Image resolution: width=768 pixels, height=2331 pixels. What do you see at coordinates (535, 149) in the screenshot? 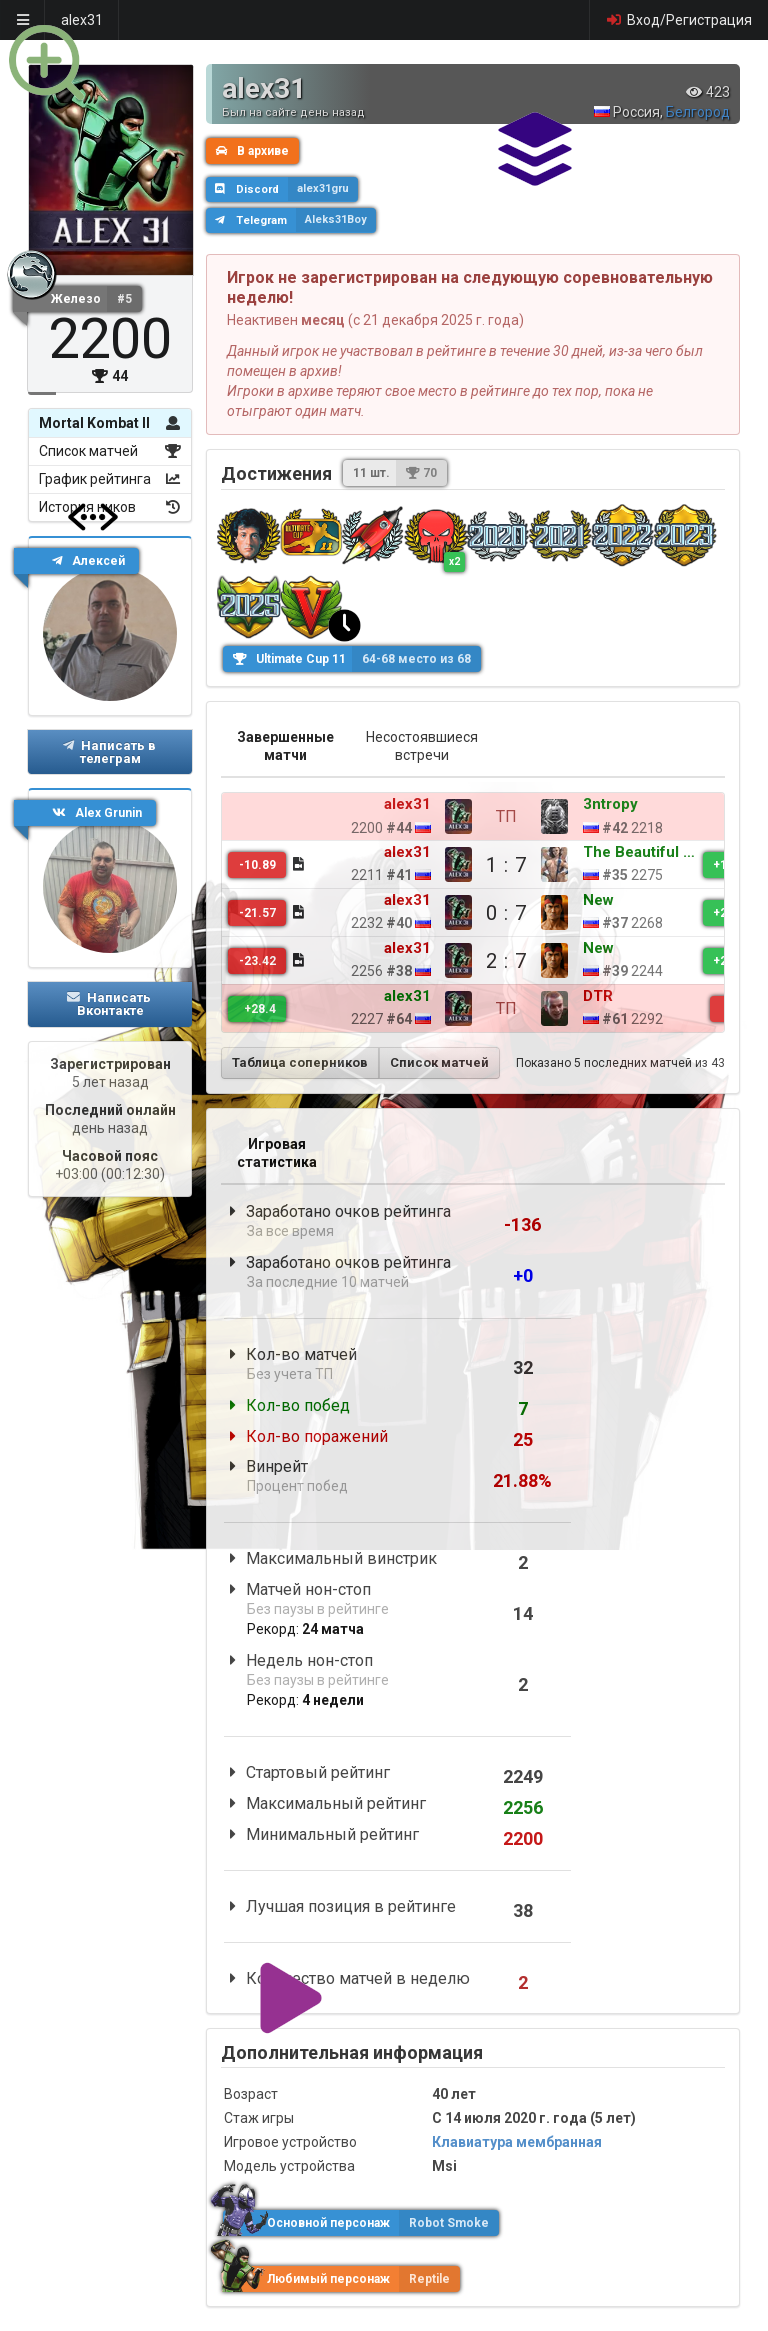
I see `open Buffer social media scheduling app` at bounding box center [535, 149].